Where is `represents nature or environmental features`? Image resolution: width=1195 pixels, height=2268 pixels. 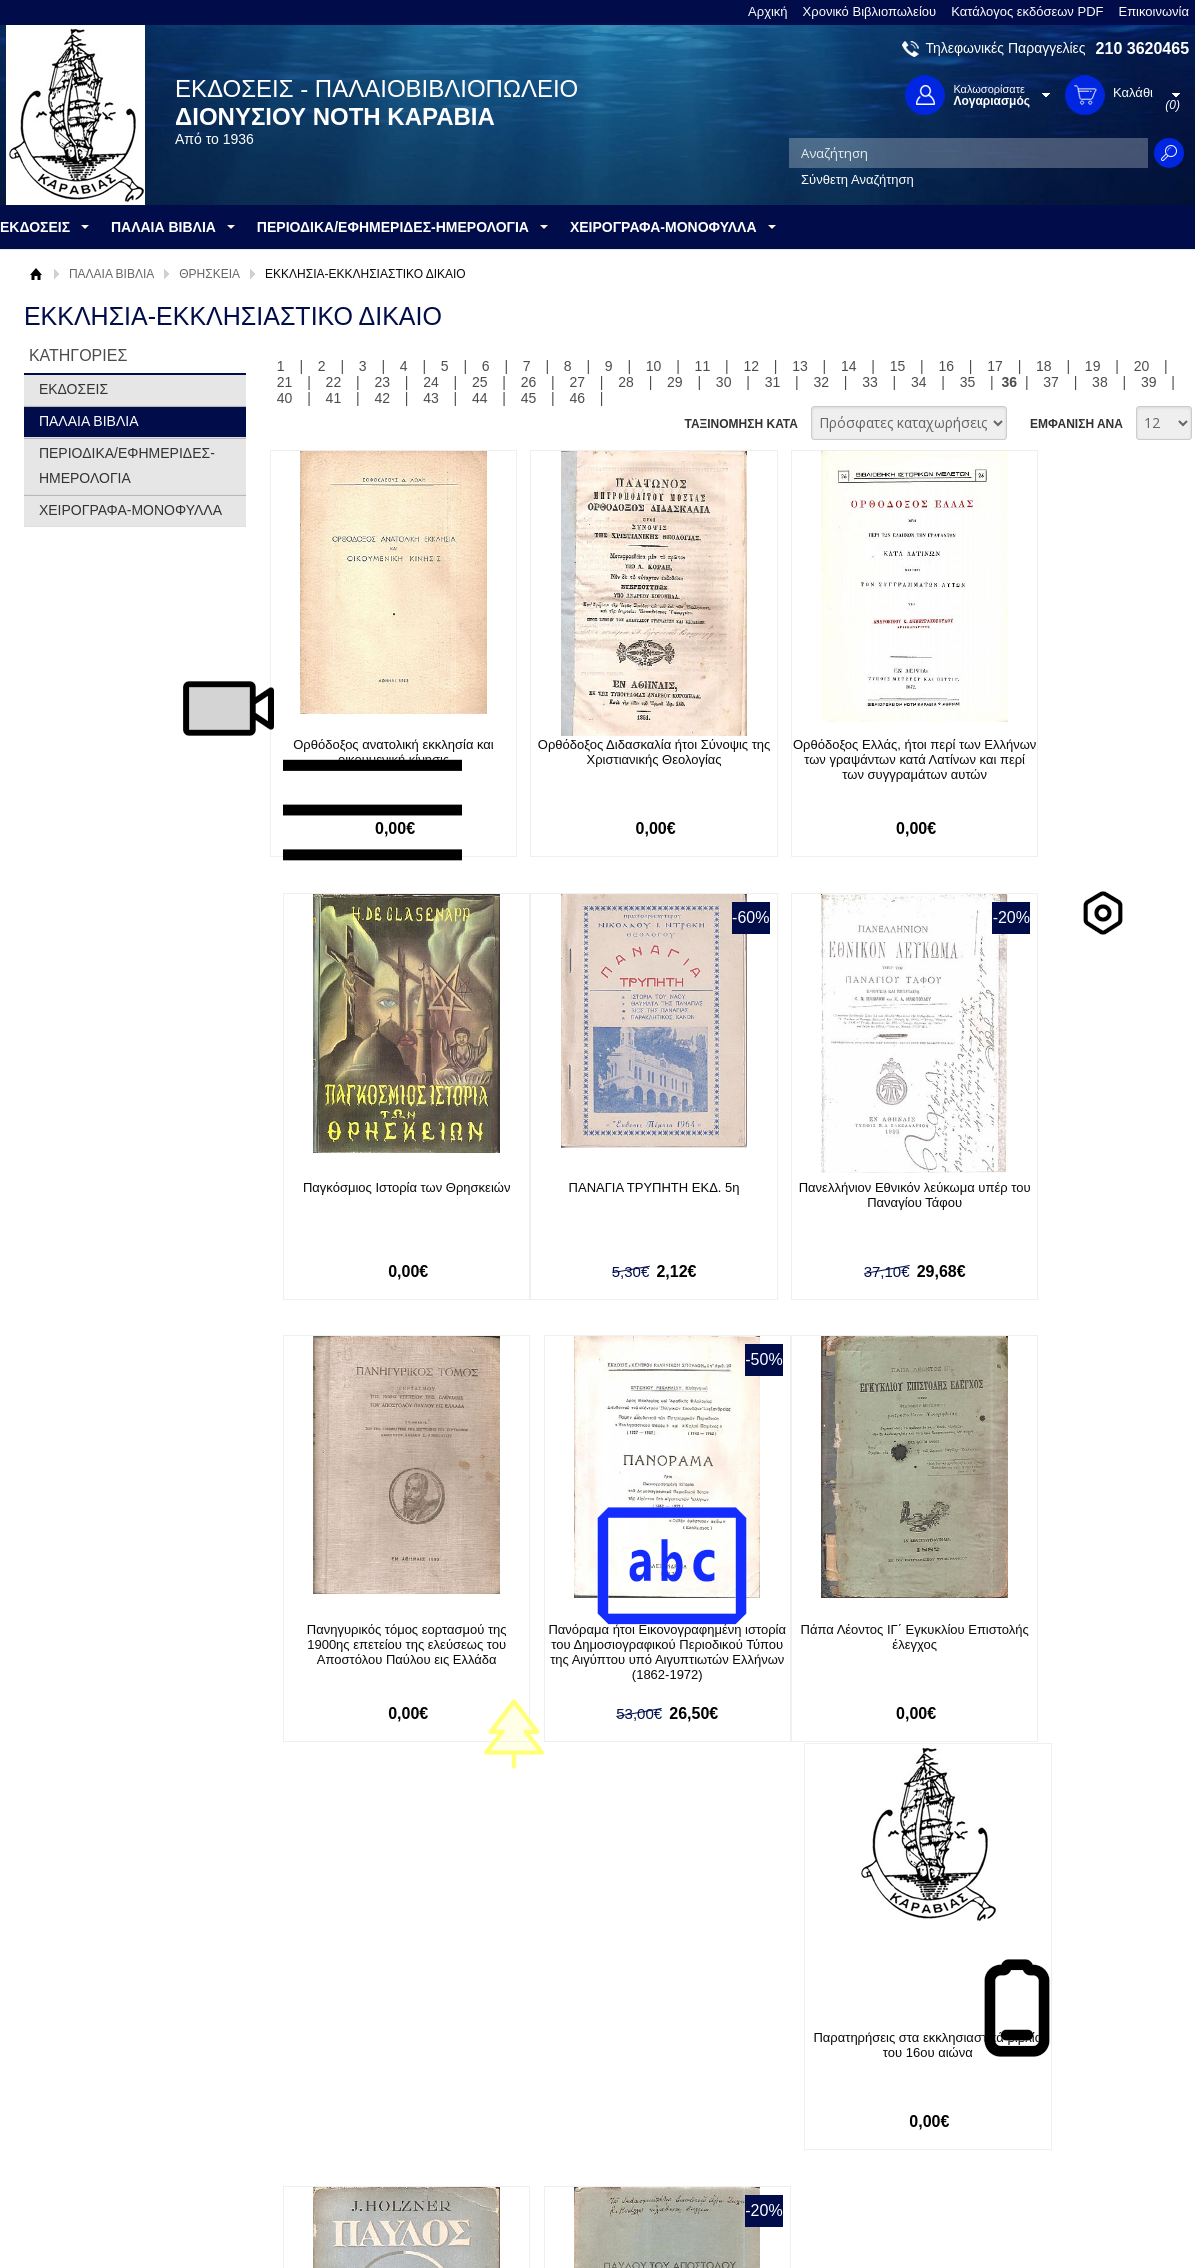
represents nature or environmental features is located at coordinates (514, 1734).